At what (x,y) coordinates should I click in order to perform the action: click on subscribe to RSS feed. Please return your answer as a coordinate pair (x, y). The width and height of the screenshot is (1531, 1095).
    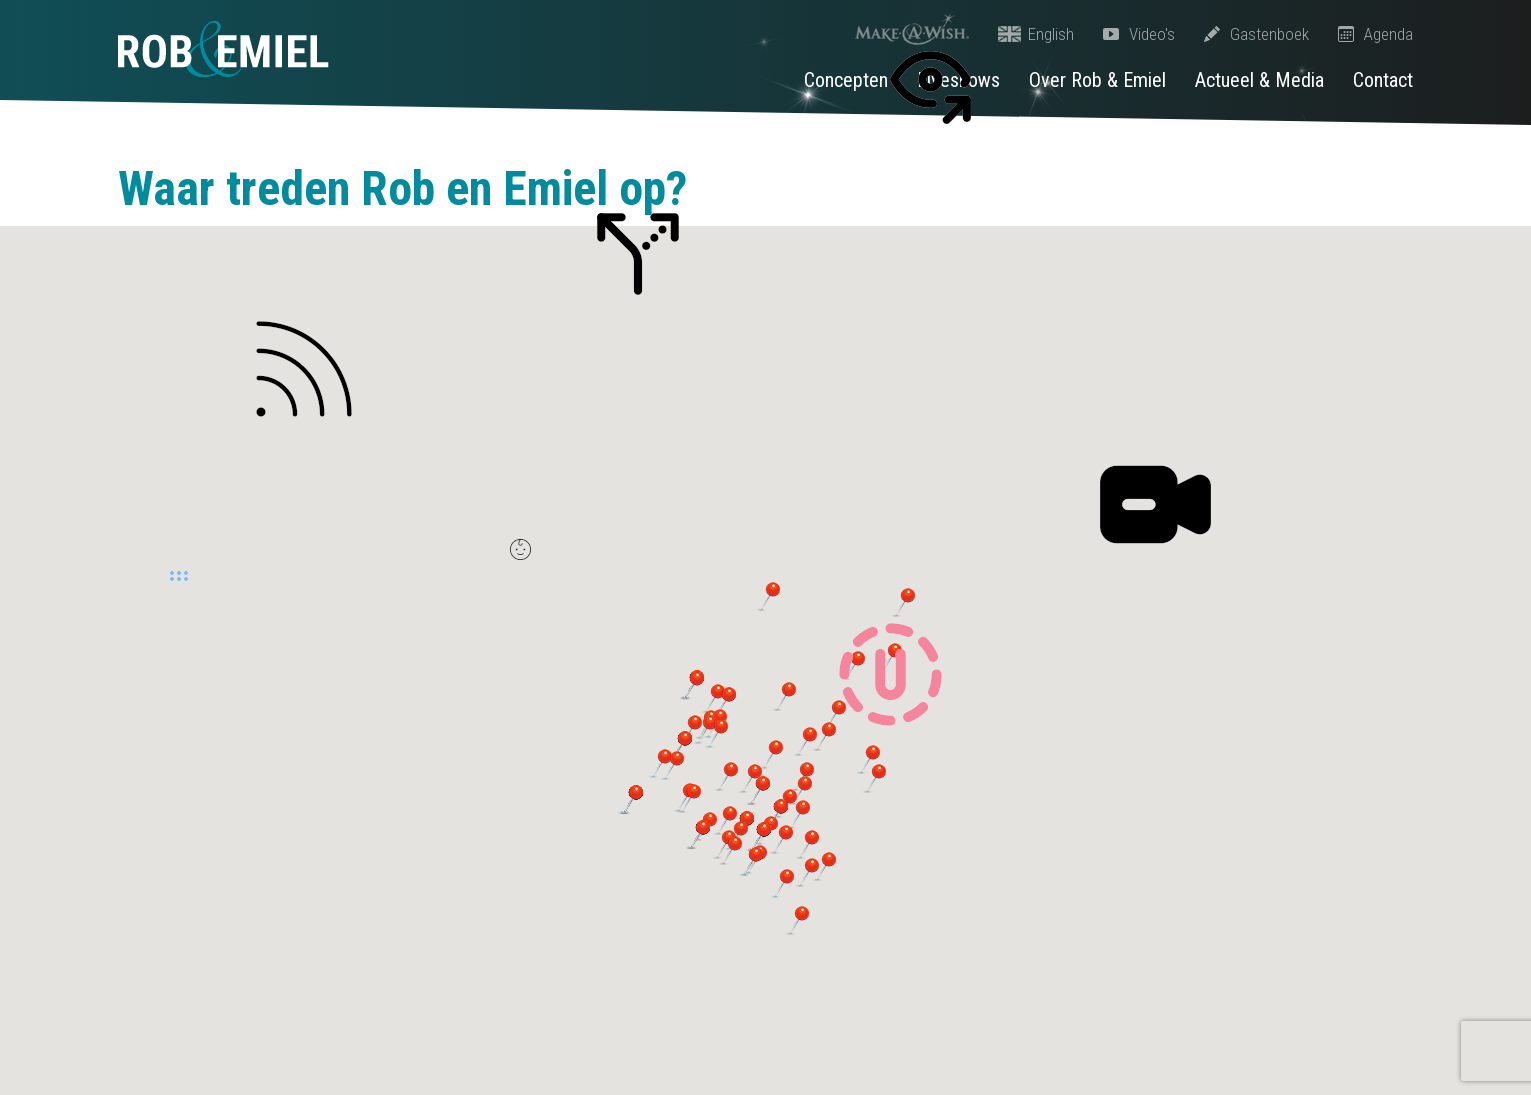
    Looking at the image, I should click on (299, 373).